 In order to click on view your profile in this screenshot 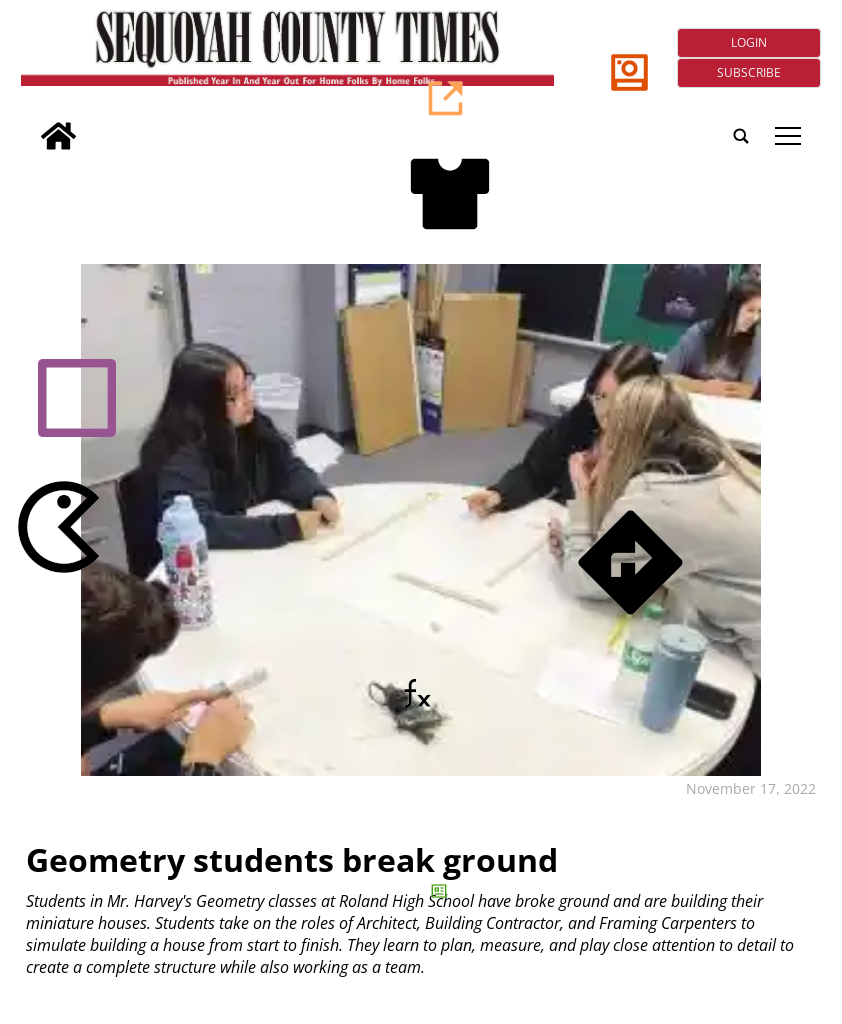, I will do `click(439, 891)`.